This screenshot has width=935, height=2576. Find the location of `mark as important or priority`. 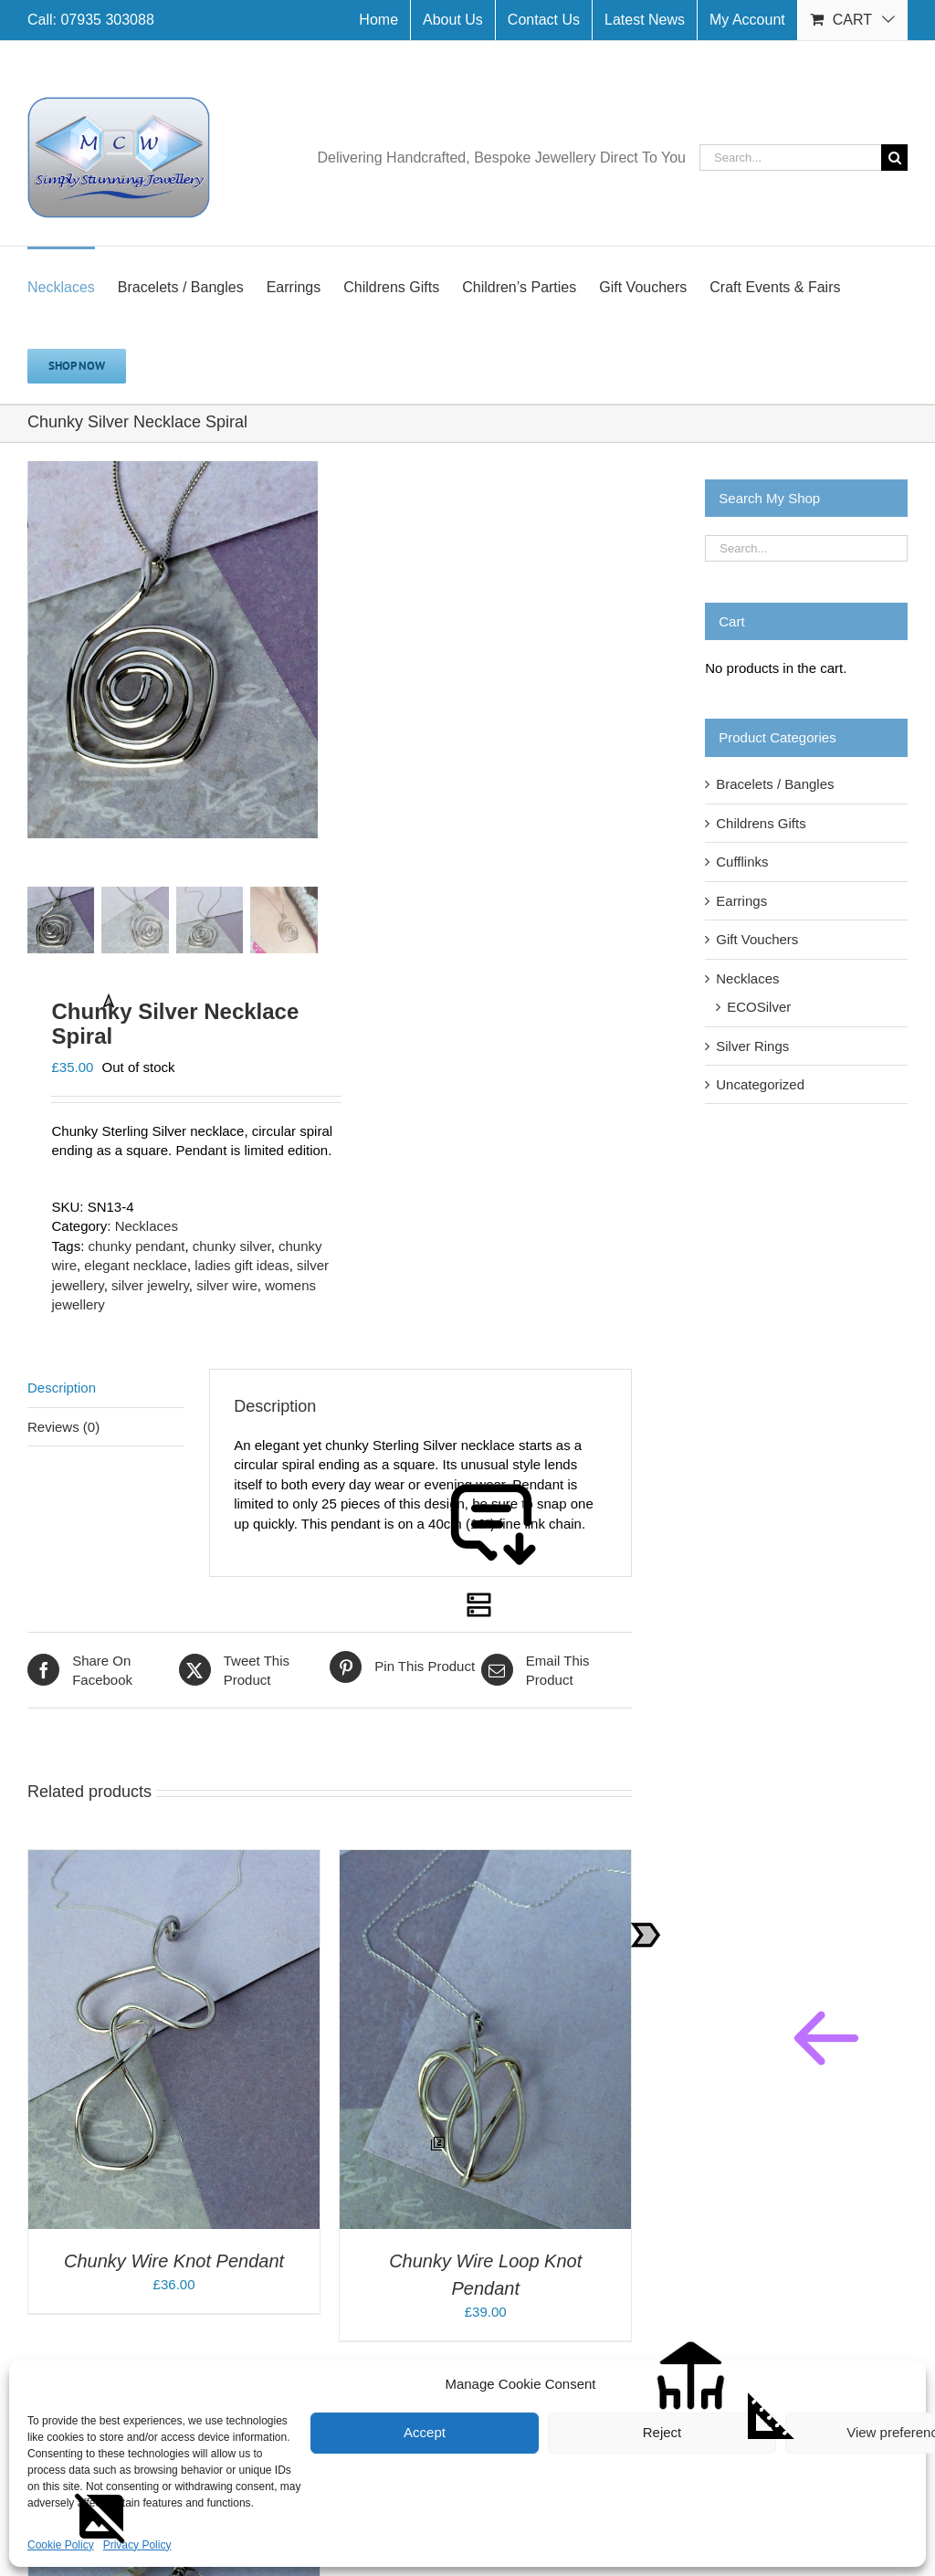

mark as important or priority is located at coordinates (645, 1935).